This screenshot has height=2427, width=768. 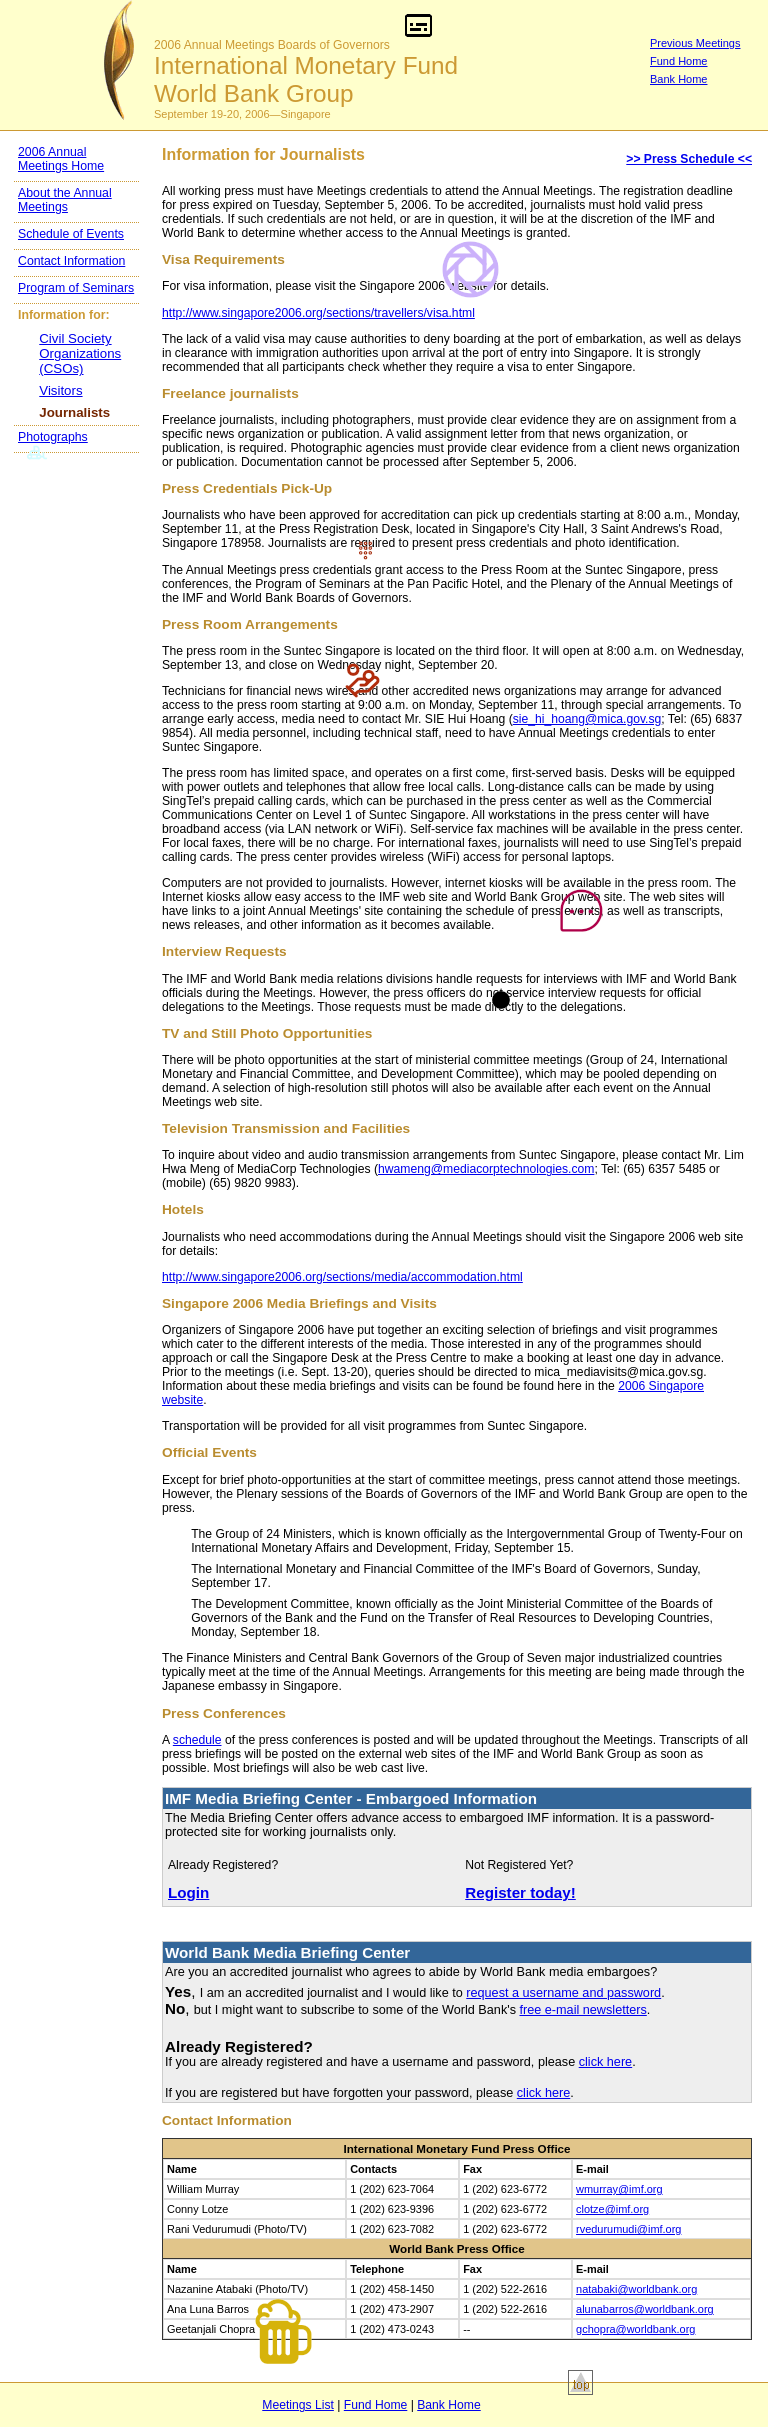 I want to click on open chat or messaging, so click(x=580, y=911).